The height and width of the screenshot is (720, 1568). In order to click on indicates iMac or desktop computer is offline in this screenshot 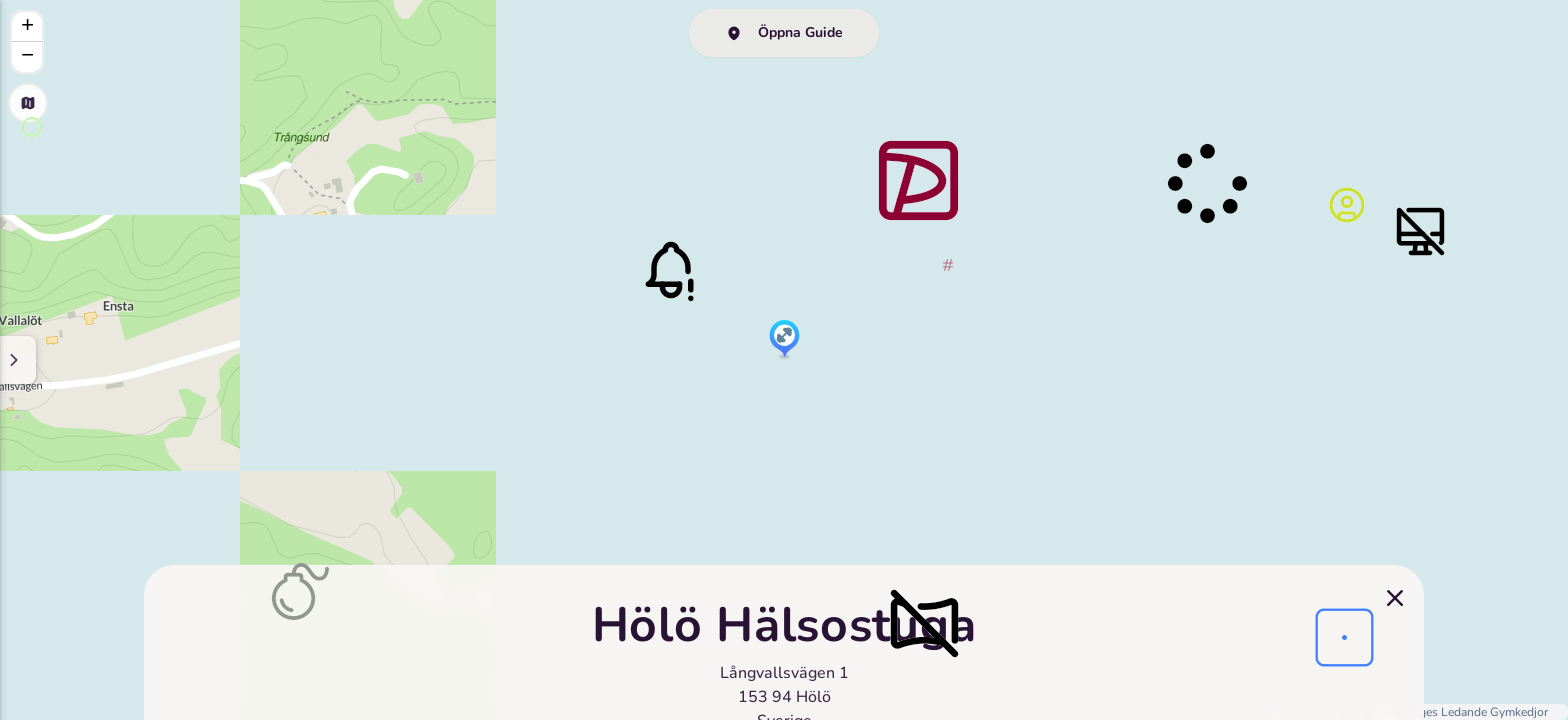, I will do `click(1420, 231)`.